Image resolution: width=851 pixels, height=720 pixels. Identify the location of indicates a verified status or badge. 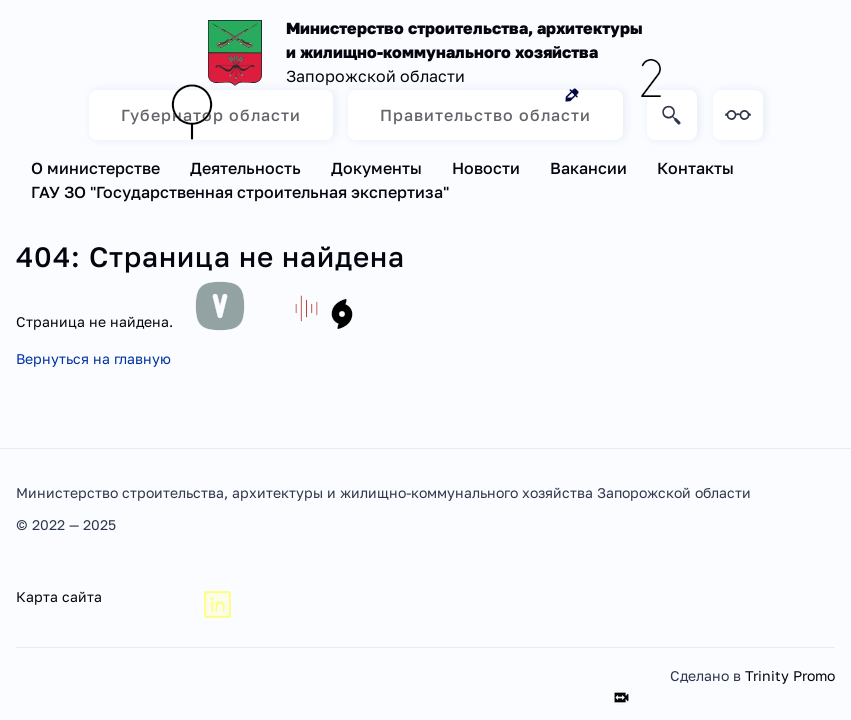
(220, 306).